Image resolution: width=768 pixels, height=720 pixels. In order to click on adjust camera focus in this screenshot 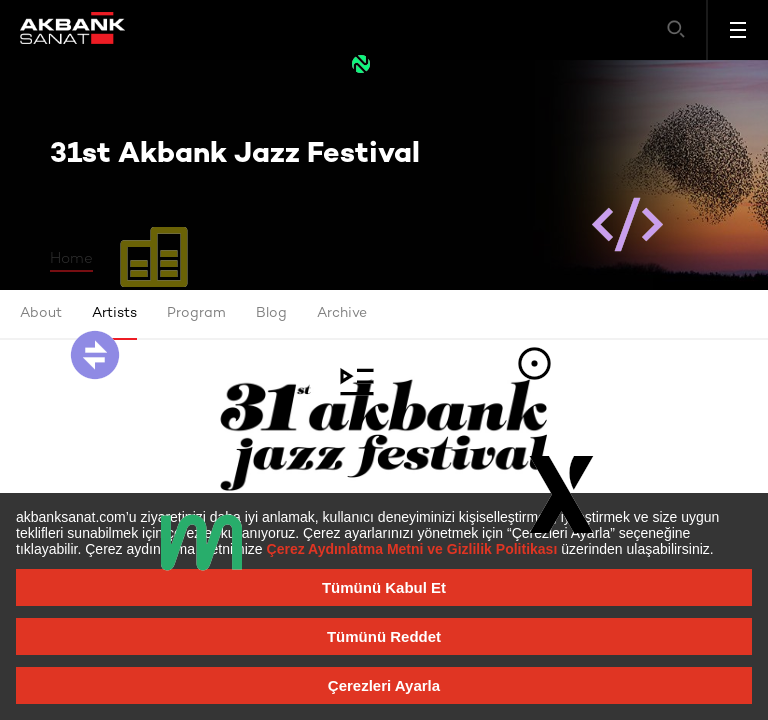, I will do `click(534, 363)`.